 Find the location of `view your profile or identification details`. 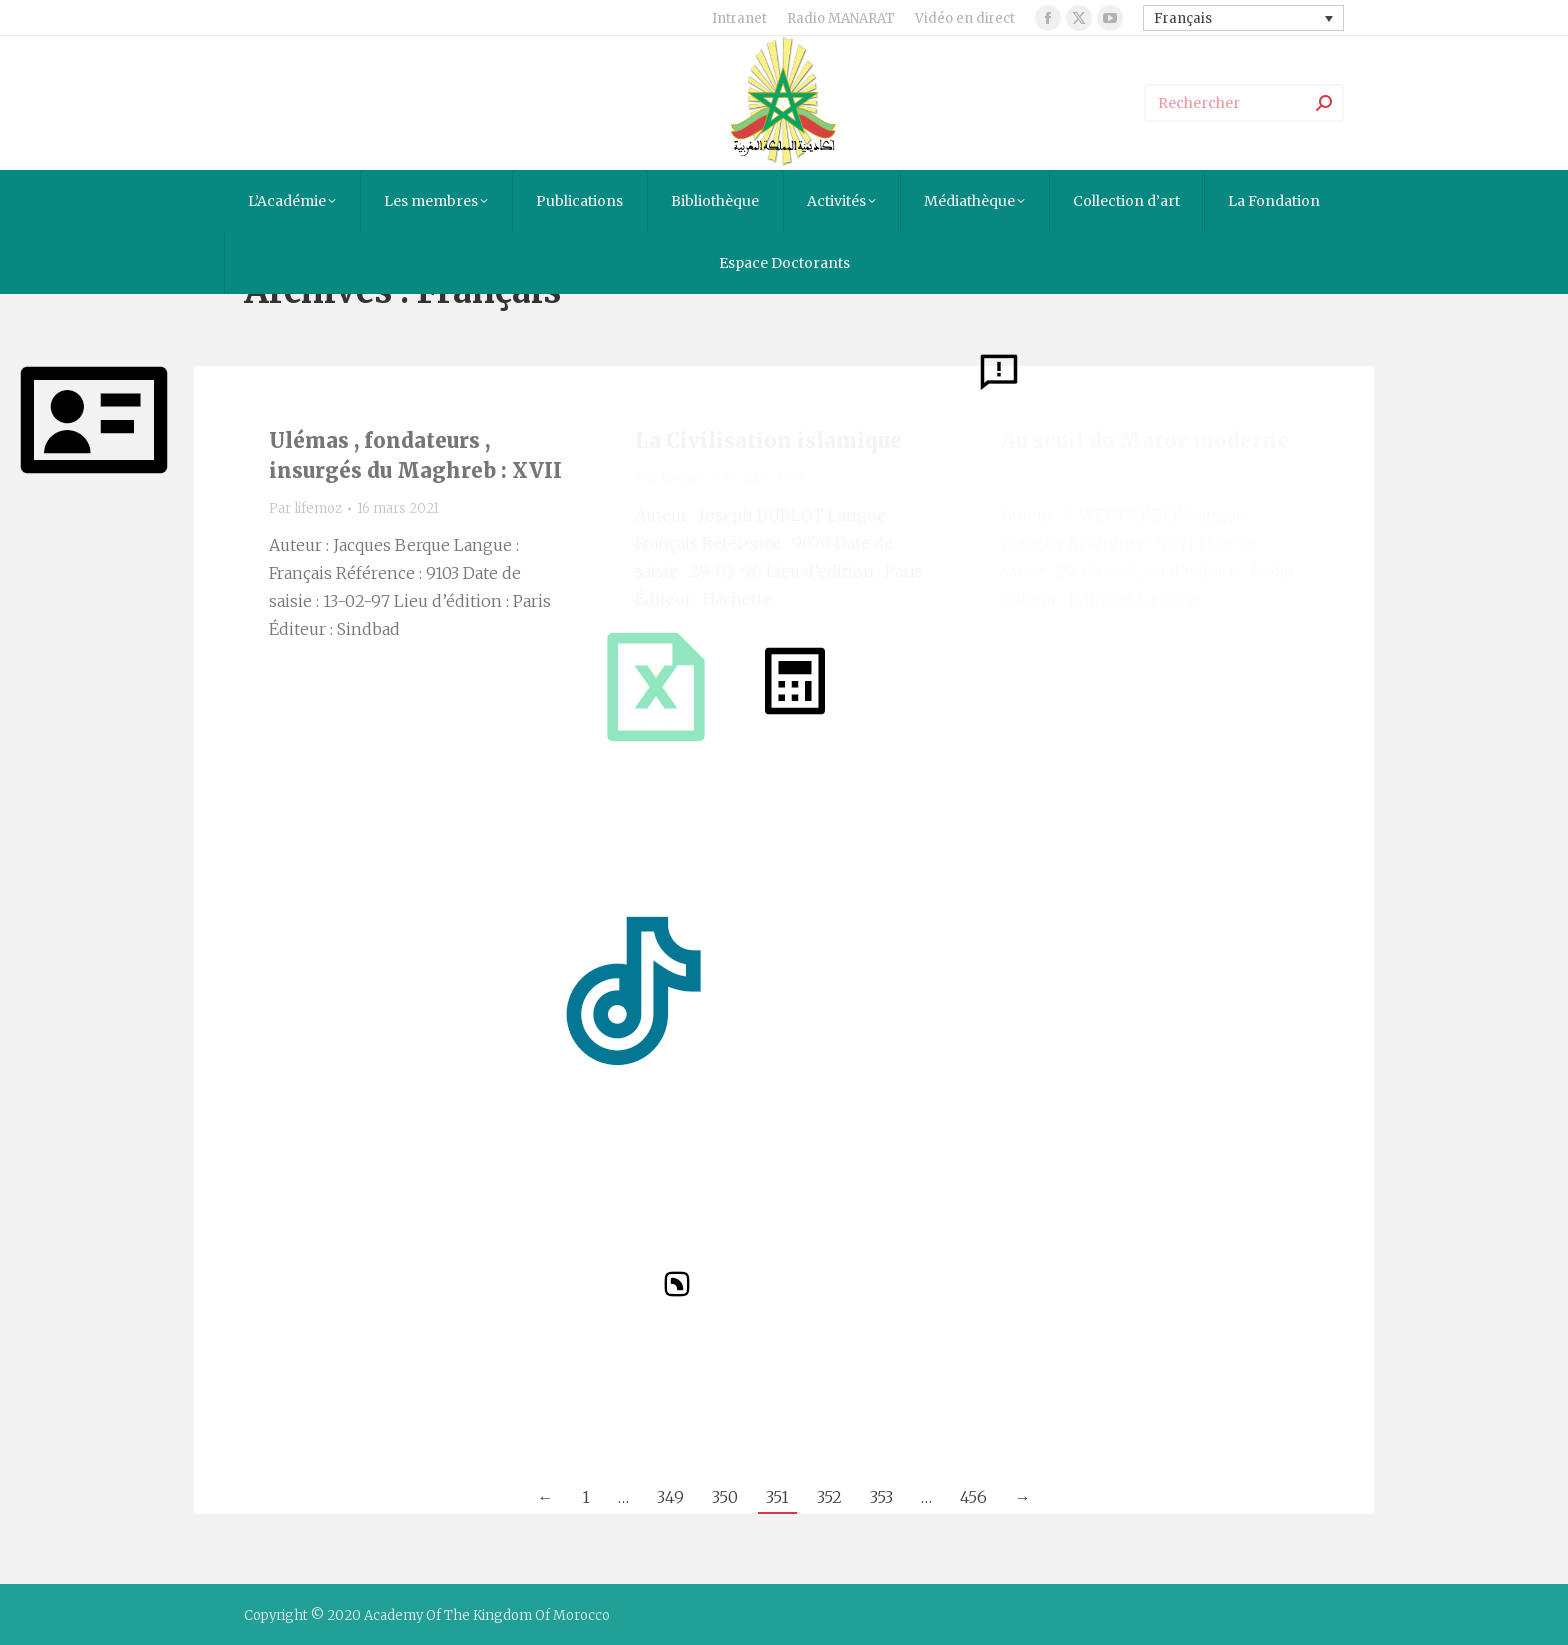

view your profile or identification details is located at coordinates (94, 420).